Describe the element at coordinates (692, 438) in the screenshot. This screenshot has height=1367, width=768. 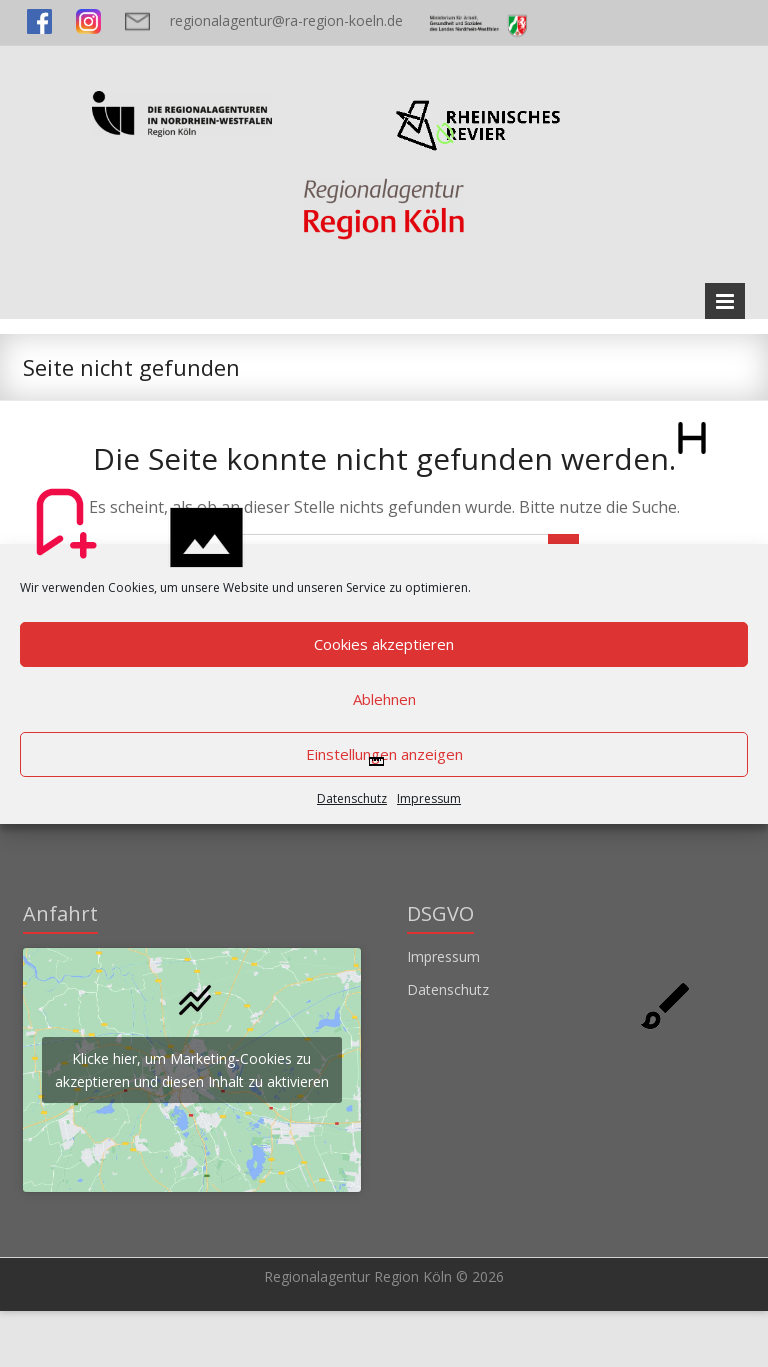
I see `indicates a hospital or medical facility nearby` at that location.